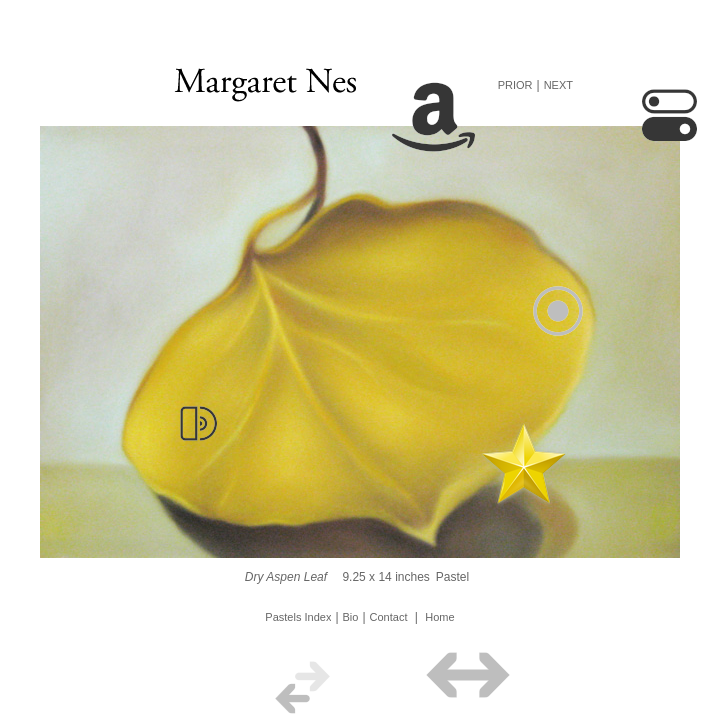 The height and width of the screenshot is (720, 720). What do you see at coordinates (468, 675) in the screenshot?
I see `flip object horizontally` at bounding box center [468, 675].